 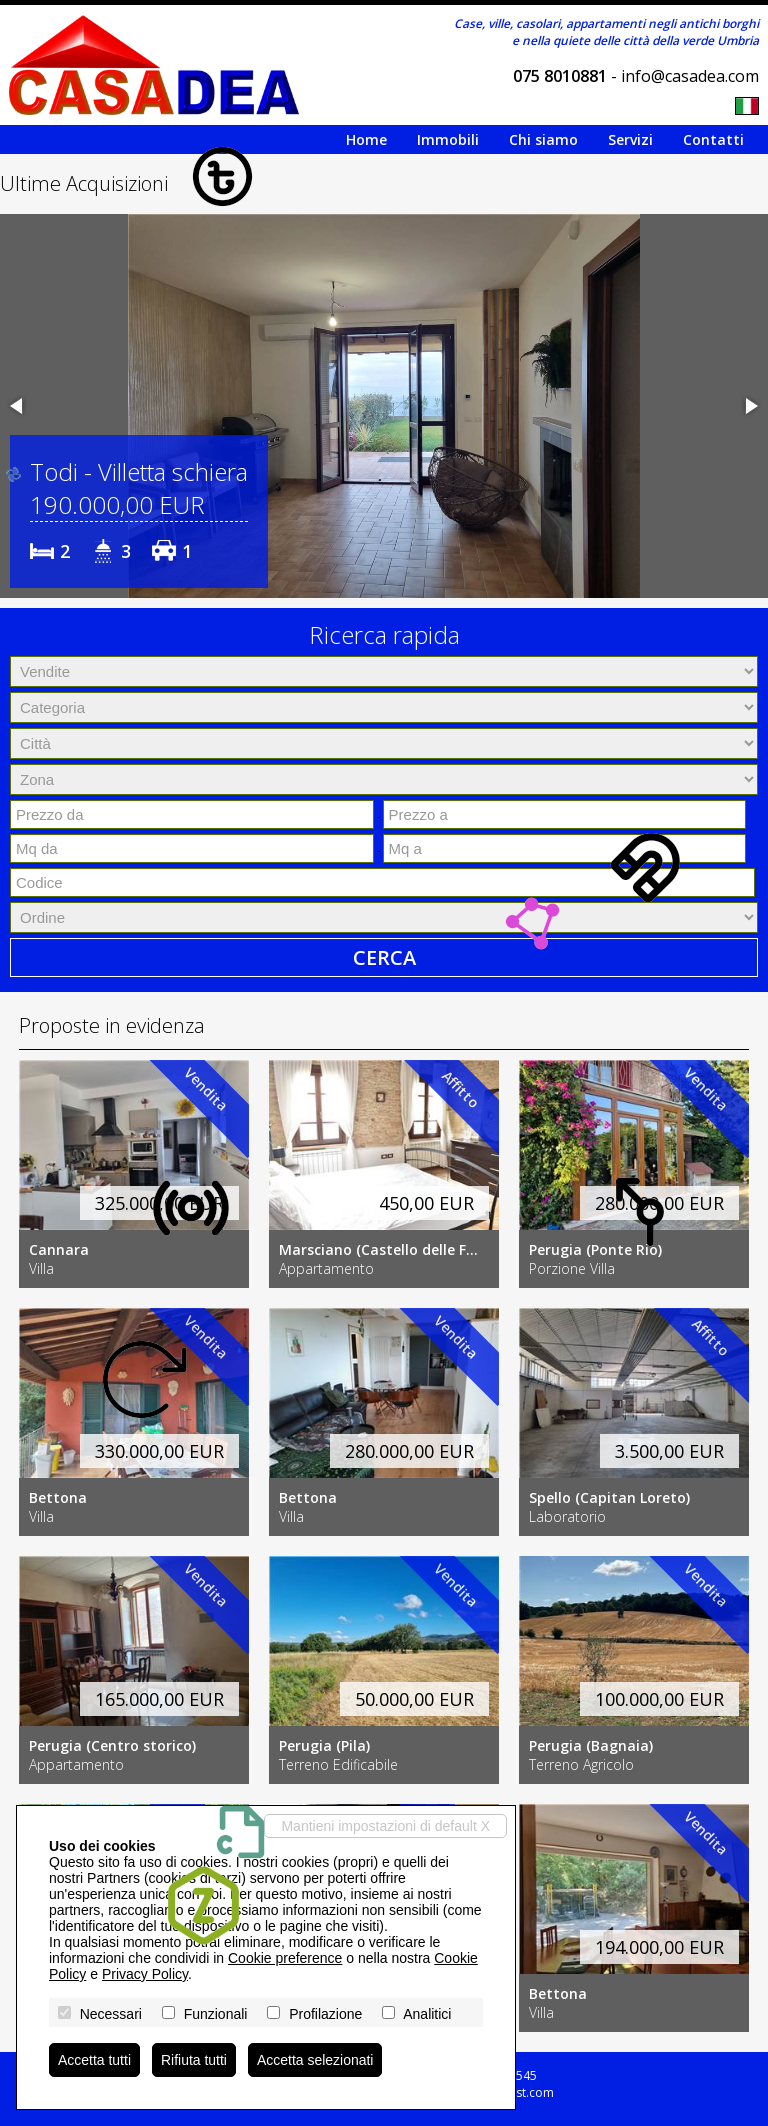 I want to click on open google photos, so click(x=13, y=474).